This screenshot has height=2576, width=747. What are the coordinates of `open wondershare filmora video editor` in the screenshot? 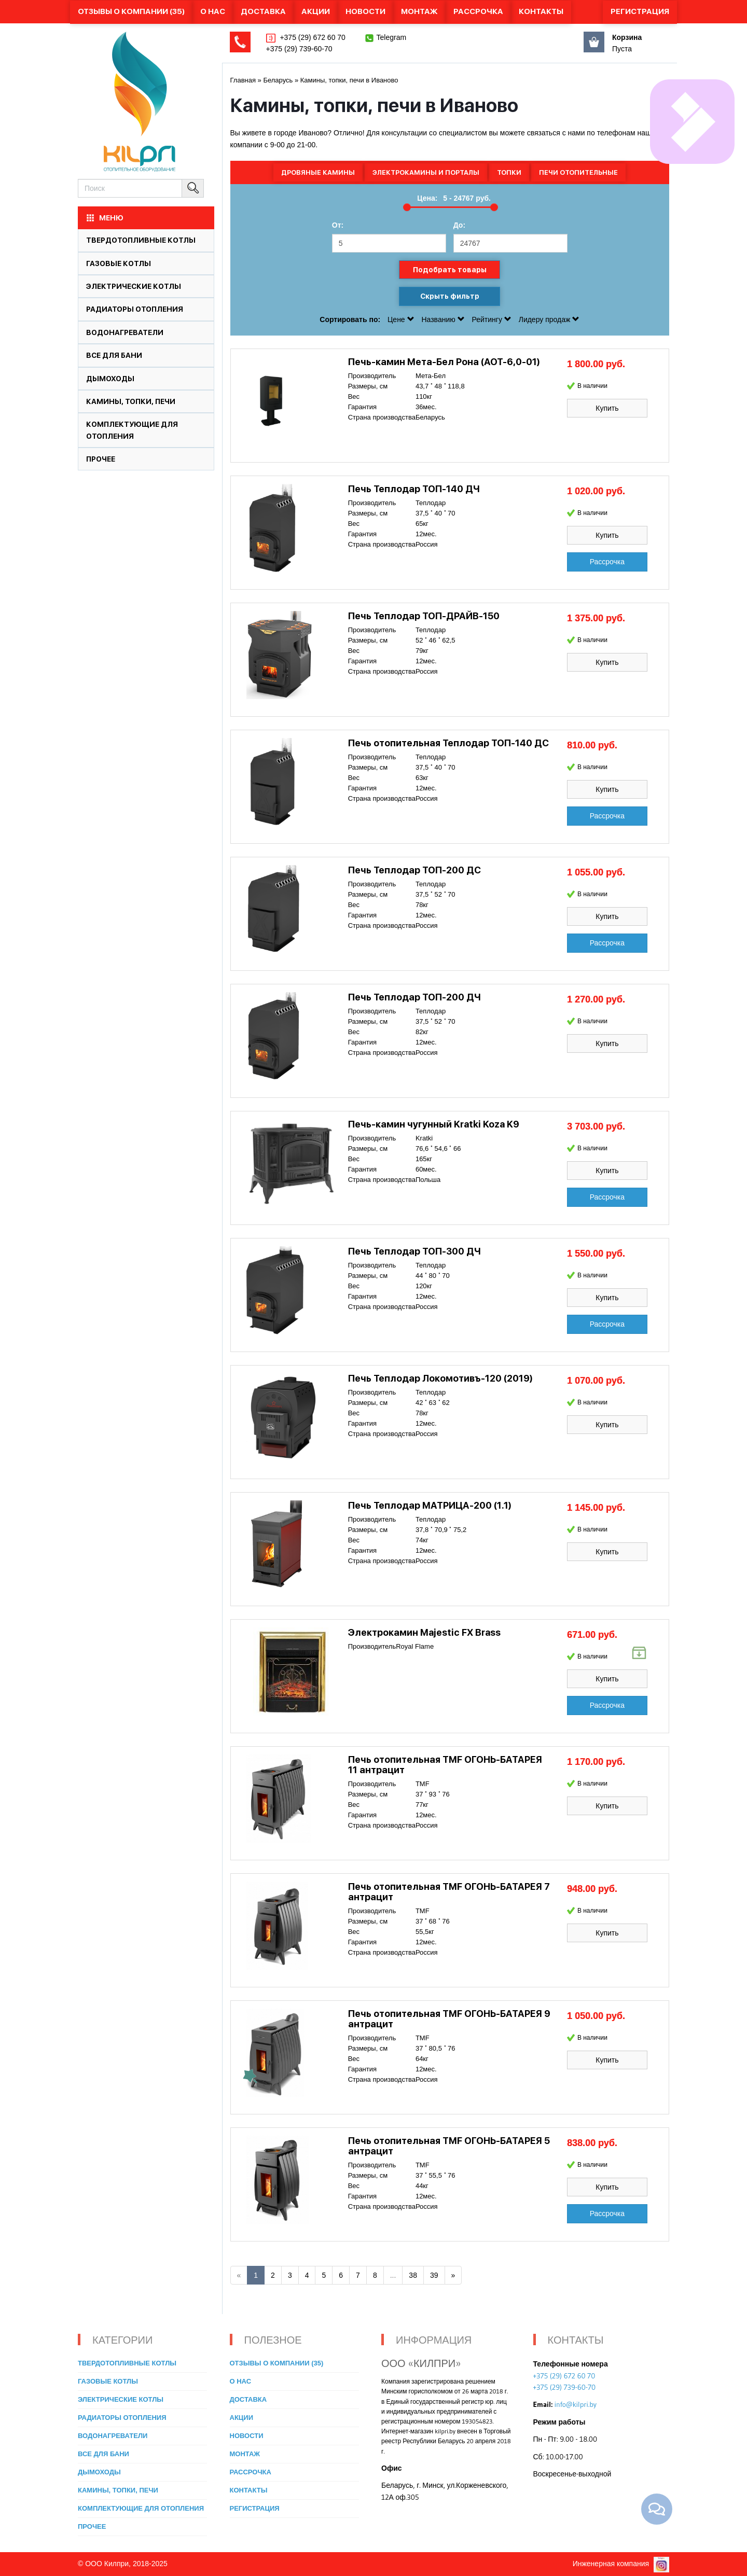 It's located at (692, 121).